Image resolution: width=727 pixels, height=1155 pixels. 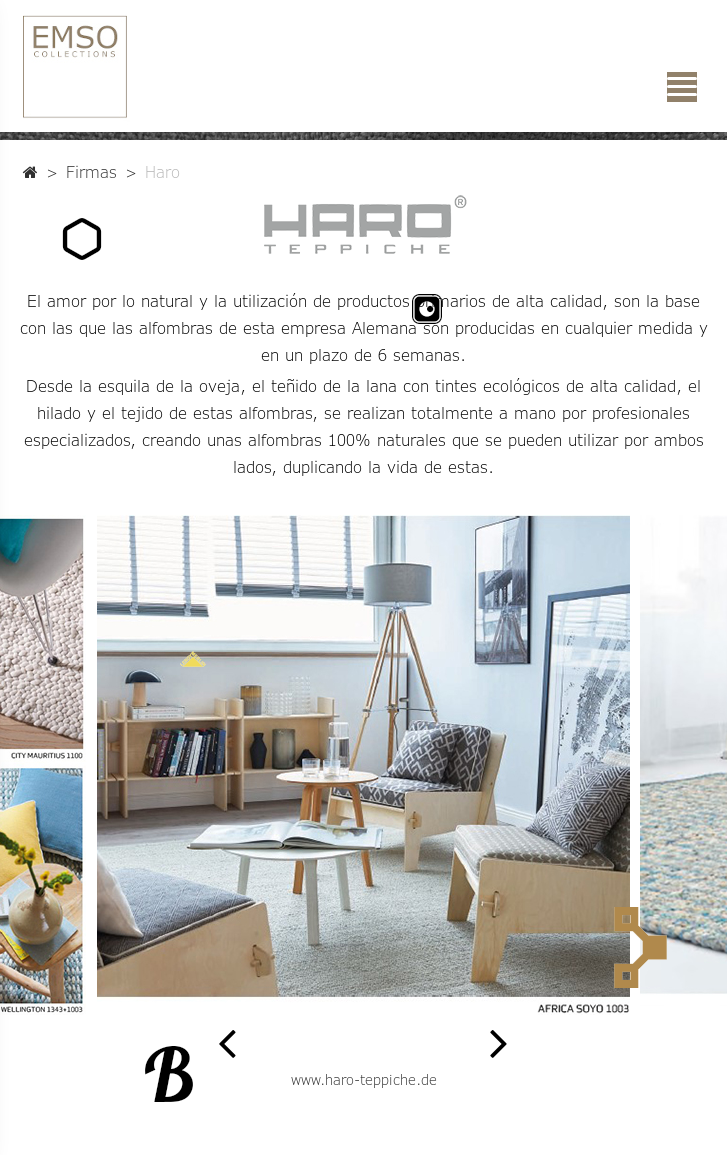 What do you see at coordinates (193, 659) in the screenshot?
I see `visit the Leroy Merlin website or app` at bounding box center [193, 659].